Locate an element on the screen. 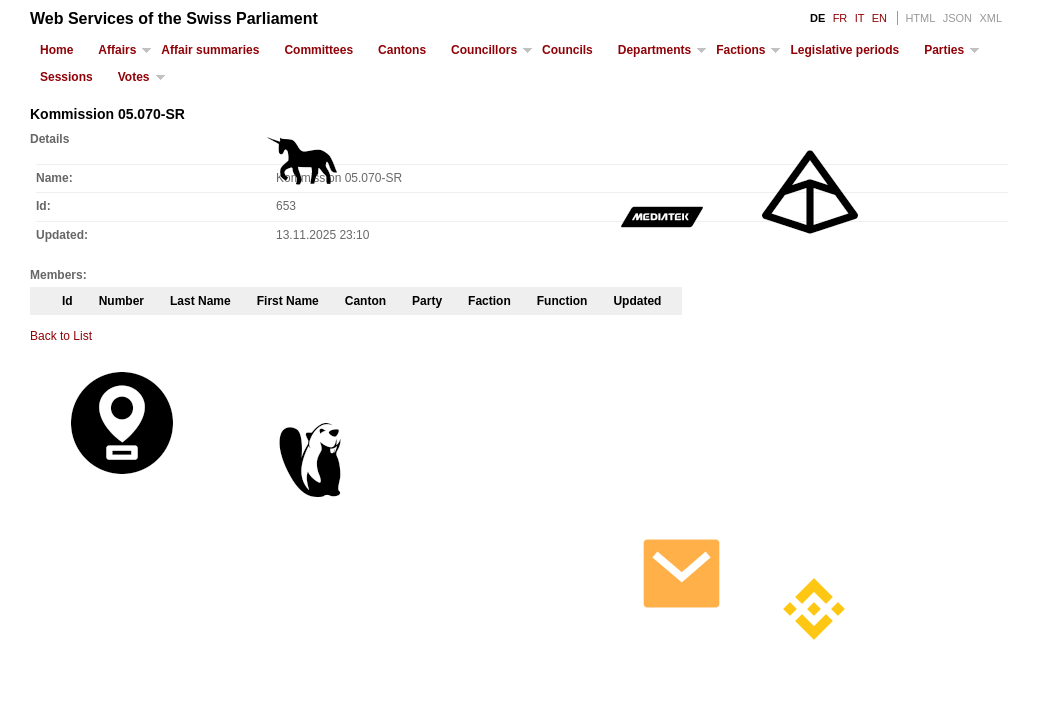  maplibre mapping library logo is located at coordinates (122, 423).